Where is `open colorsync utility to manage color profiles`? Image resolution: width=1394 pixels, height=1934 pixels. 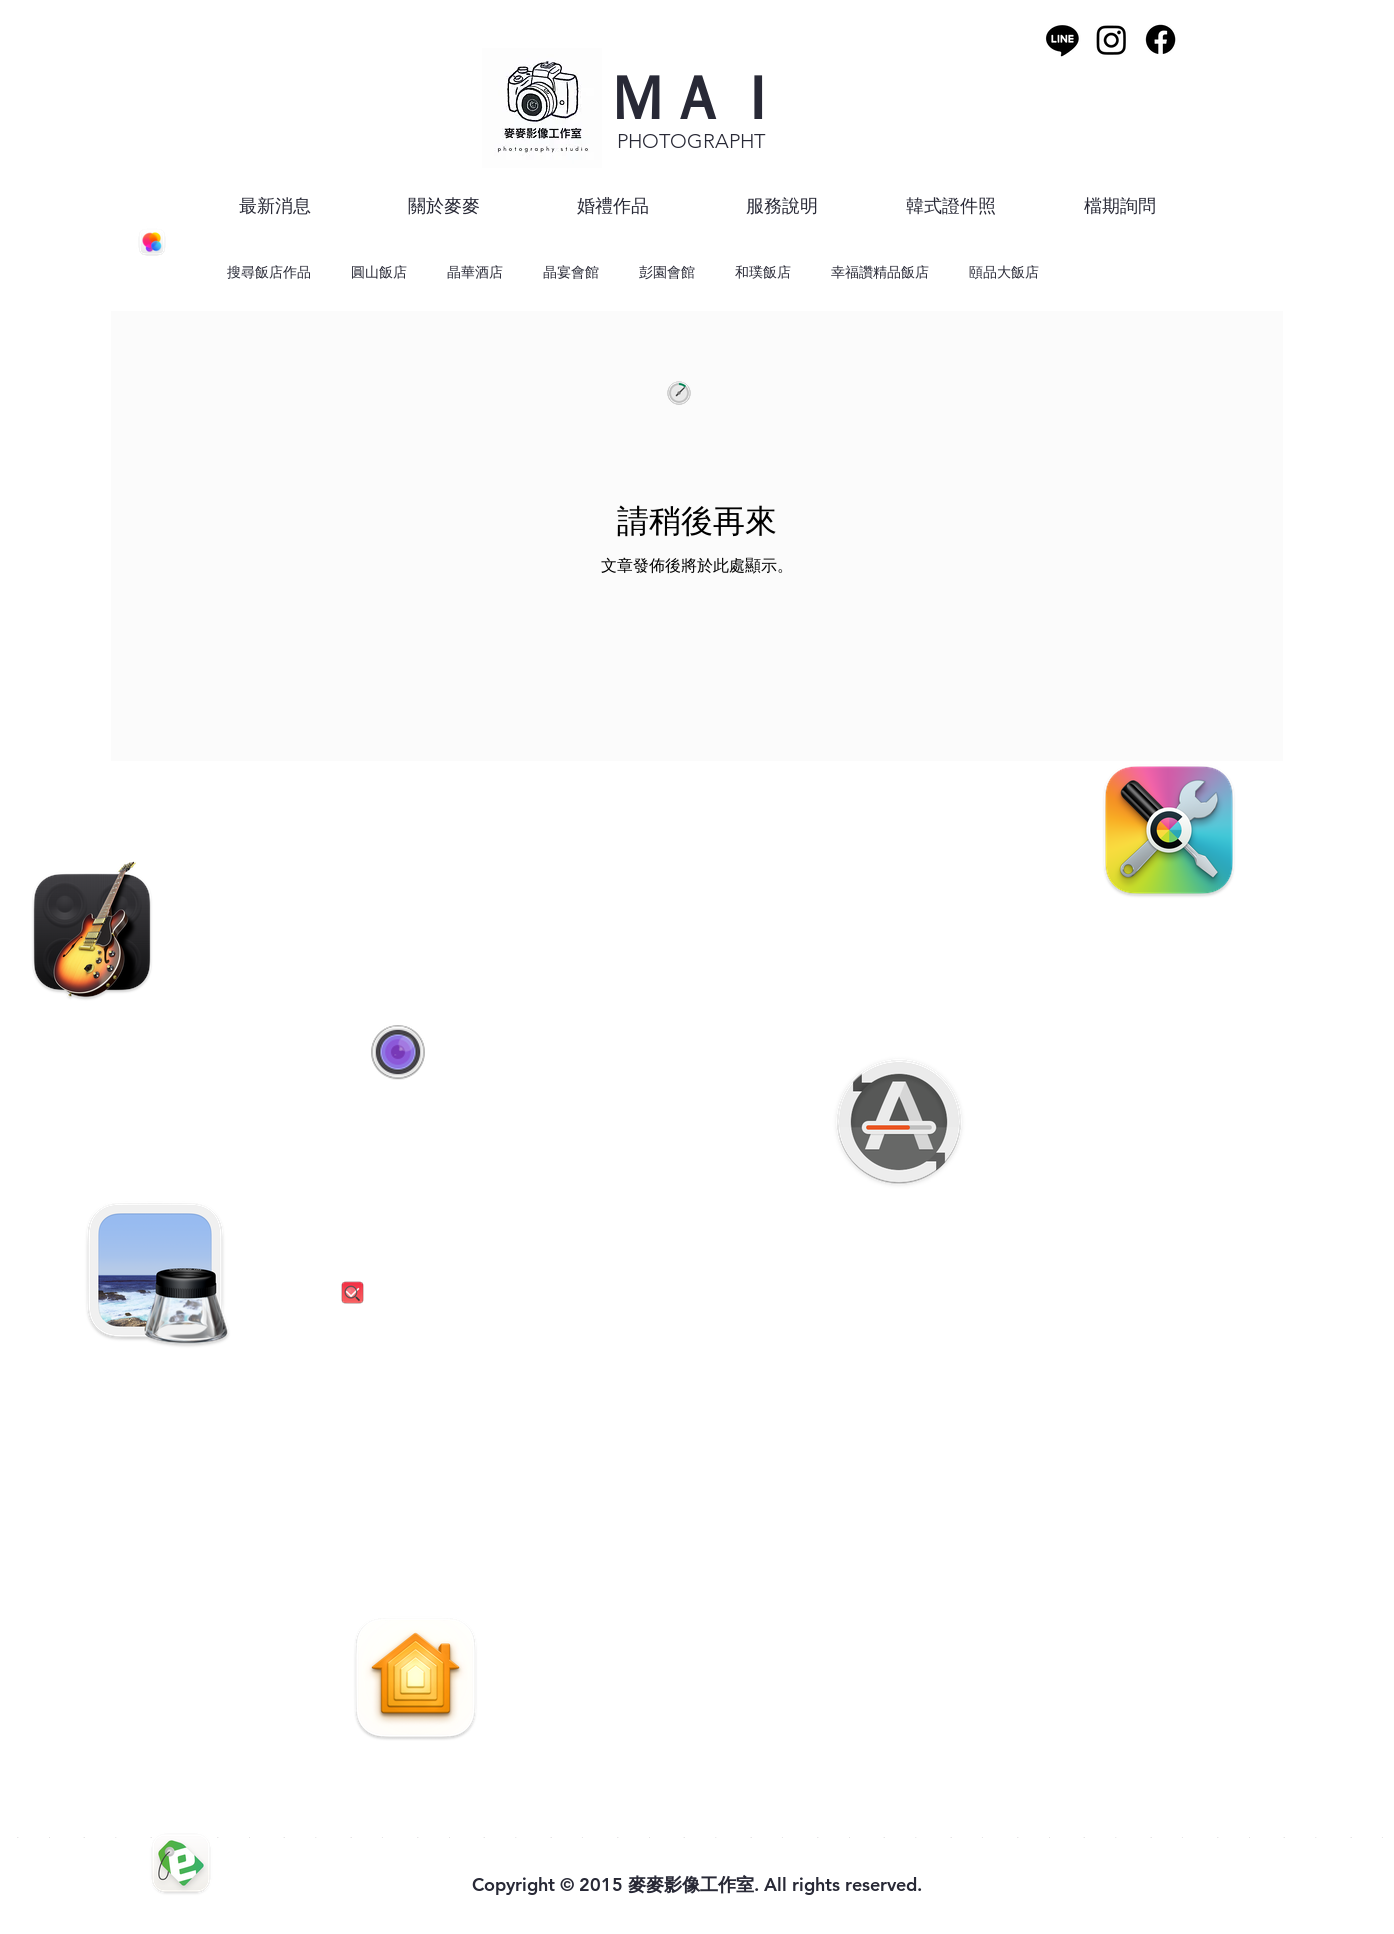 open colorsync utility to manage color profiles is located at coordinates (1169, 830).